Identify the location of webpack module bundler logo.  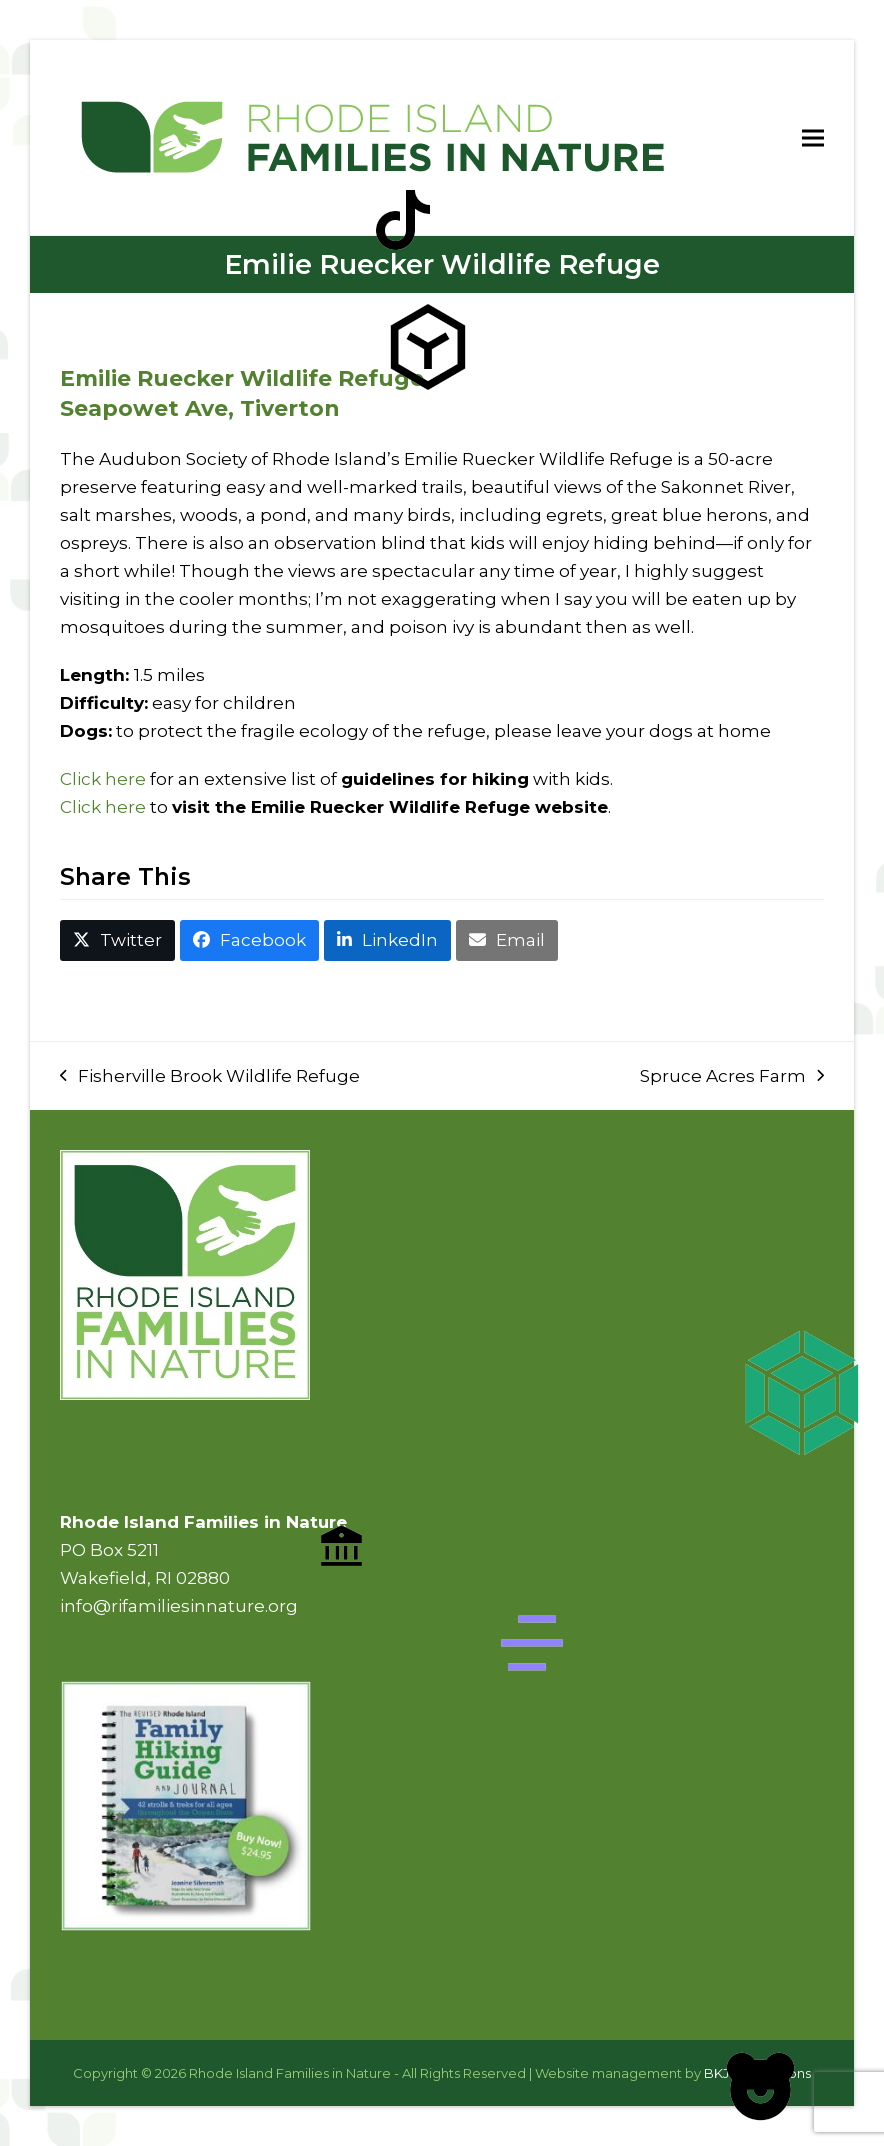
(802, 1393).